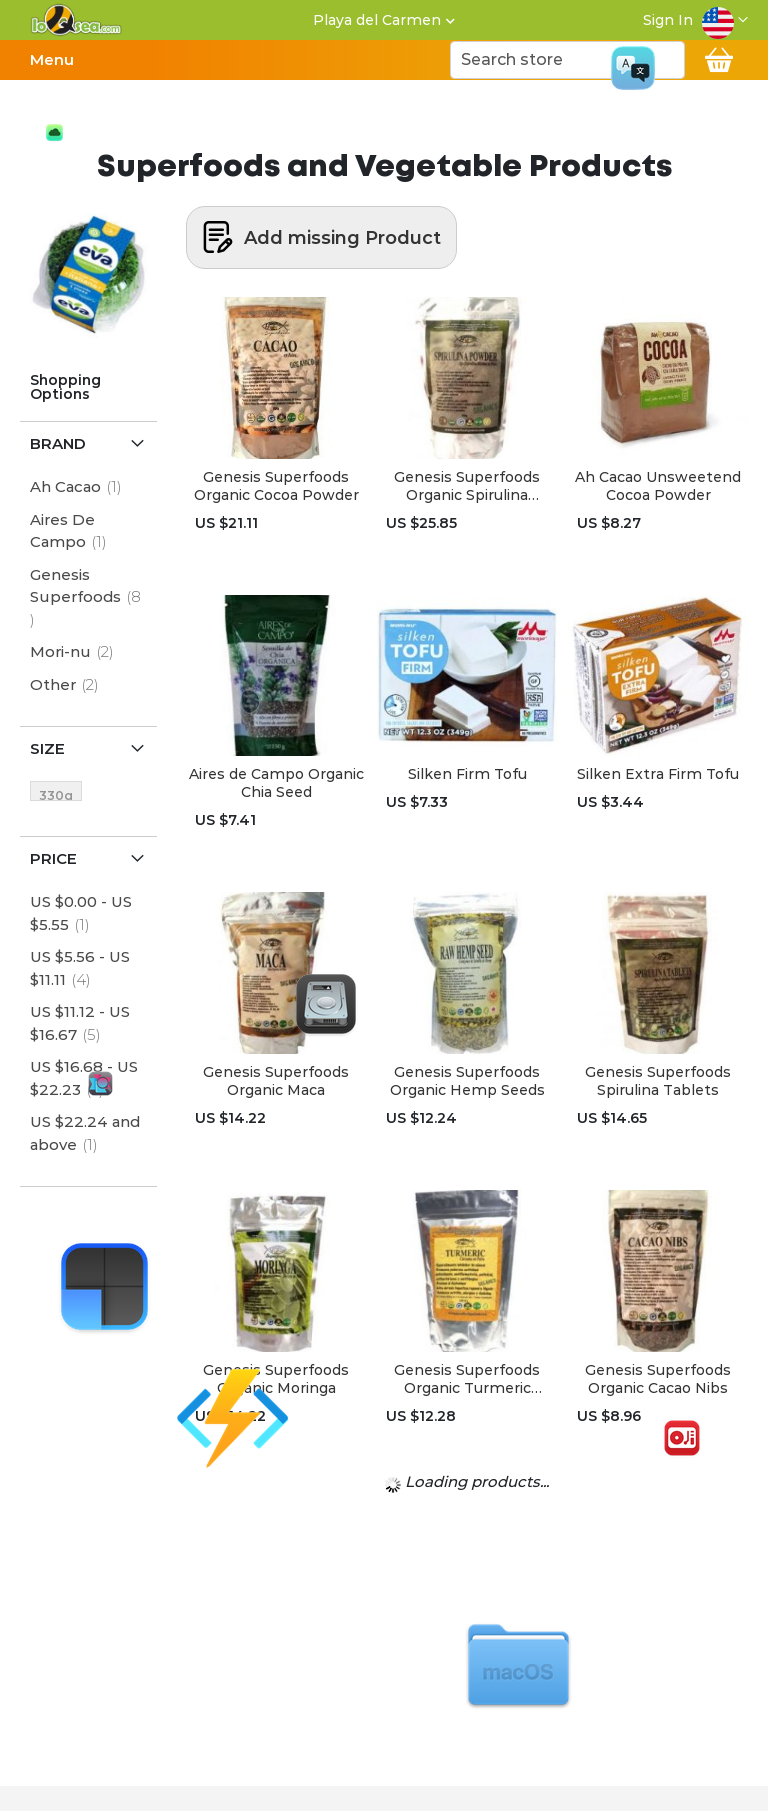 Image resolution: width=768 pixels, height=1811 pixels. What do you see at coordinates (326, 1004) in the screenshot?
I see `open disk utility to manage storage drives` at bounding box center [326, 1004].